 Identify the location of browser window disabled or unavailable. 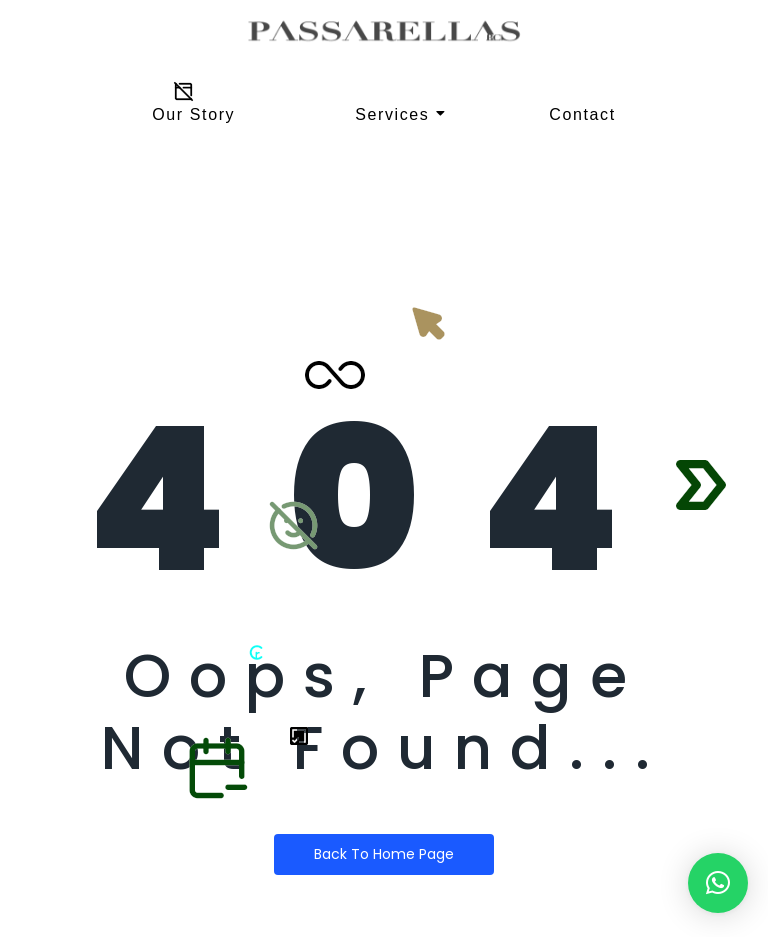
(183, 91).